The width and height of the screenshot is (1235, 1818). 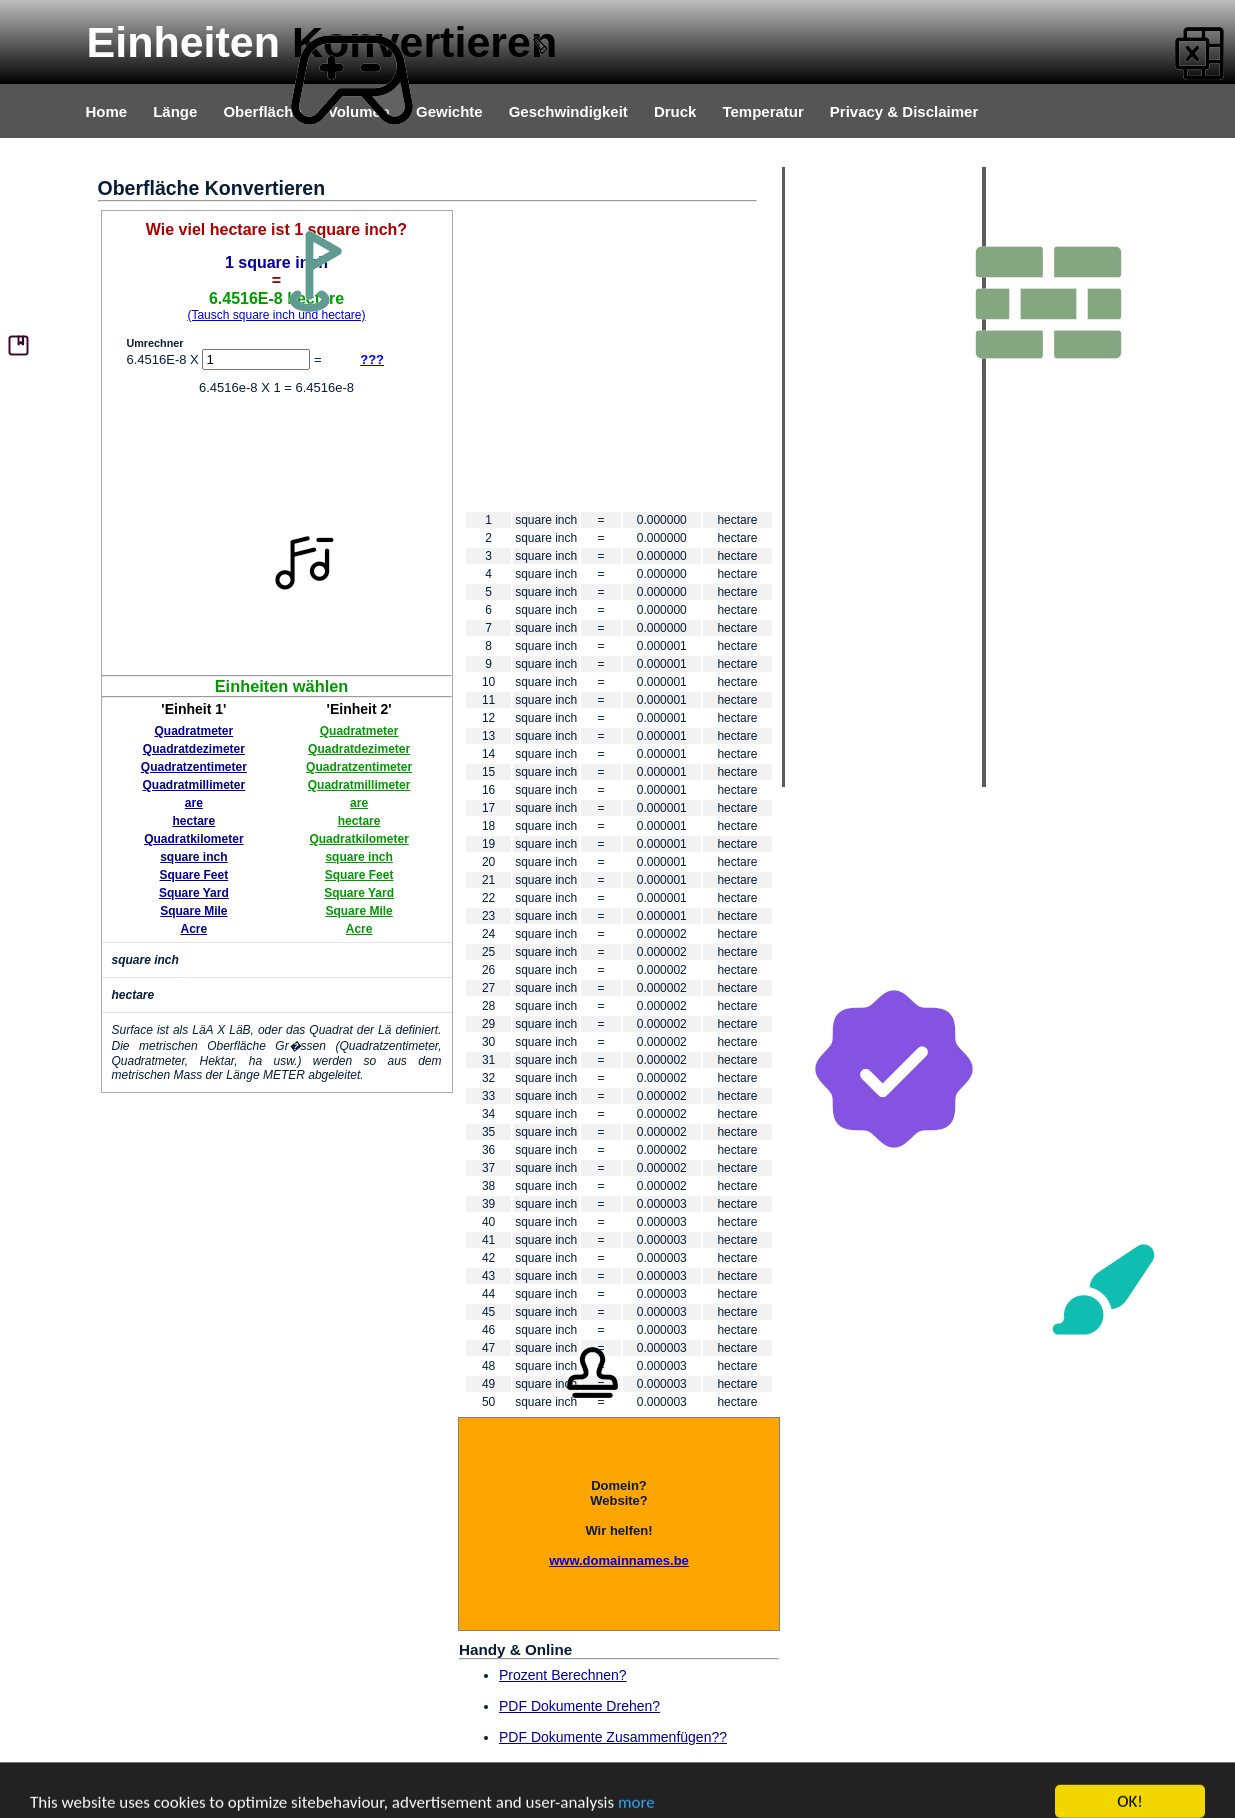 What do you see at coordinates (305, 561) in the screenshot?
I see `remove a song from playlist` at bounding box center [305, 561].